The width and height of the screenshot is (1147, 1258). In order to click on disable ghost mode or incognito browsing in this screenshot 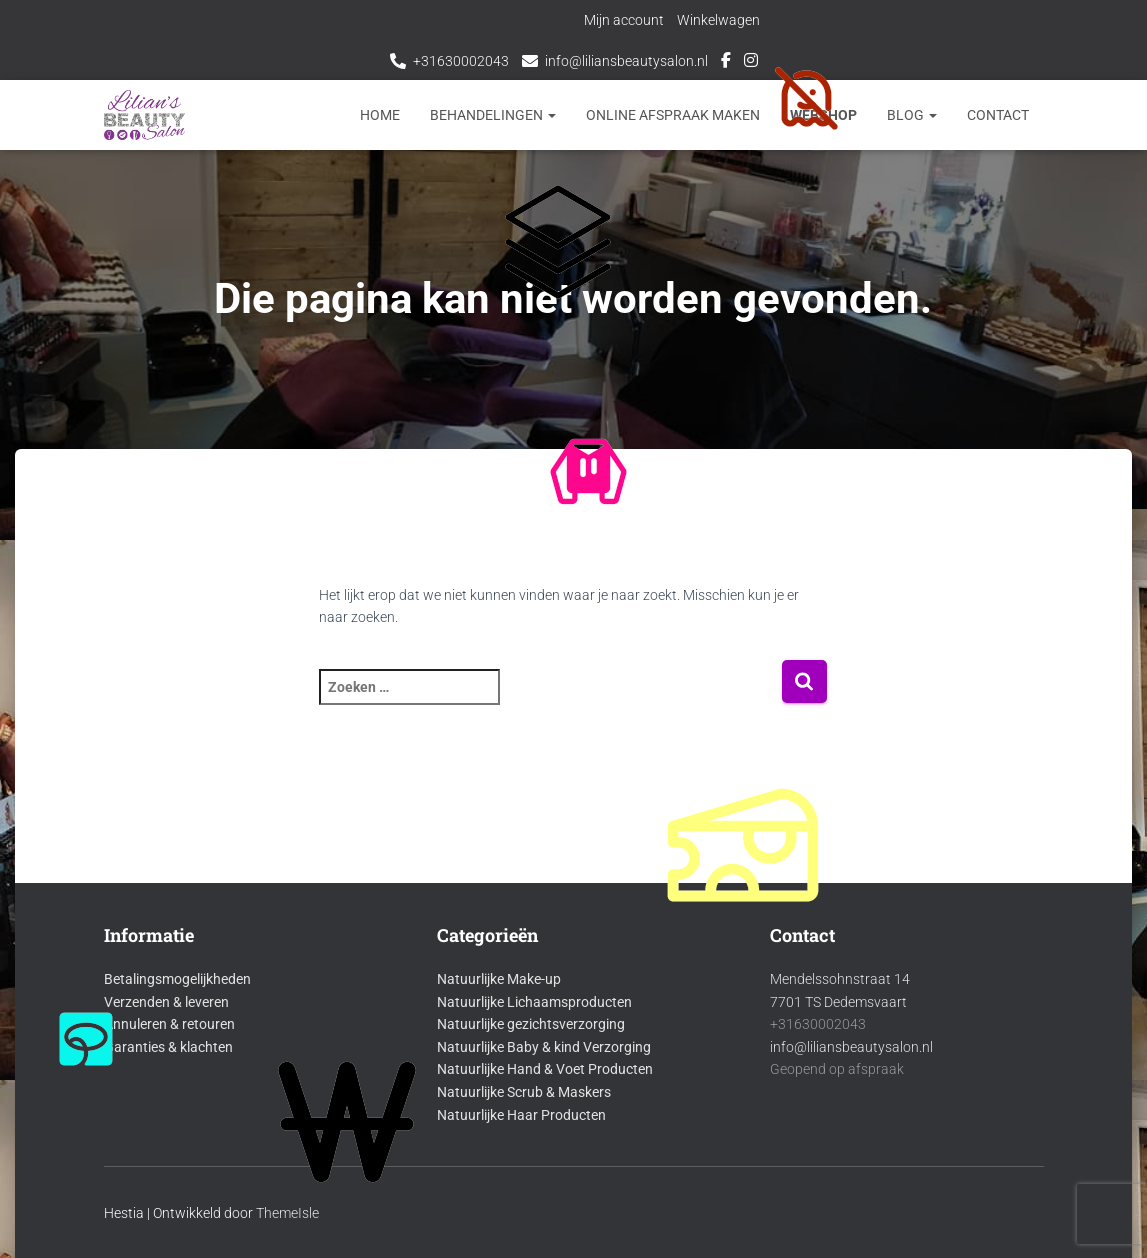, I will do `click(806, 98)`.